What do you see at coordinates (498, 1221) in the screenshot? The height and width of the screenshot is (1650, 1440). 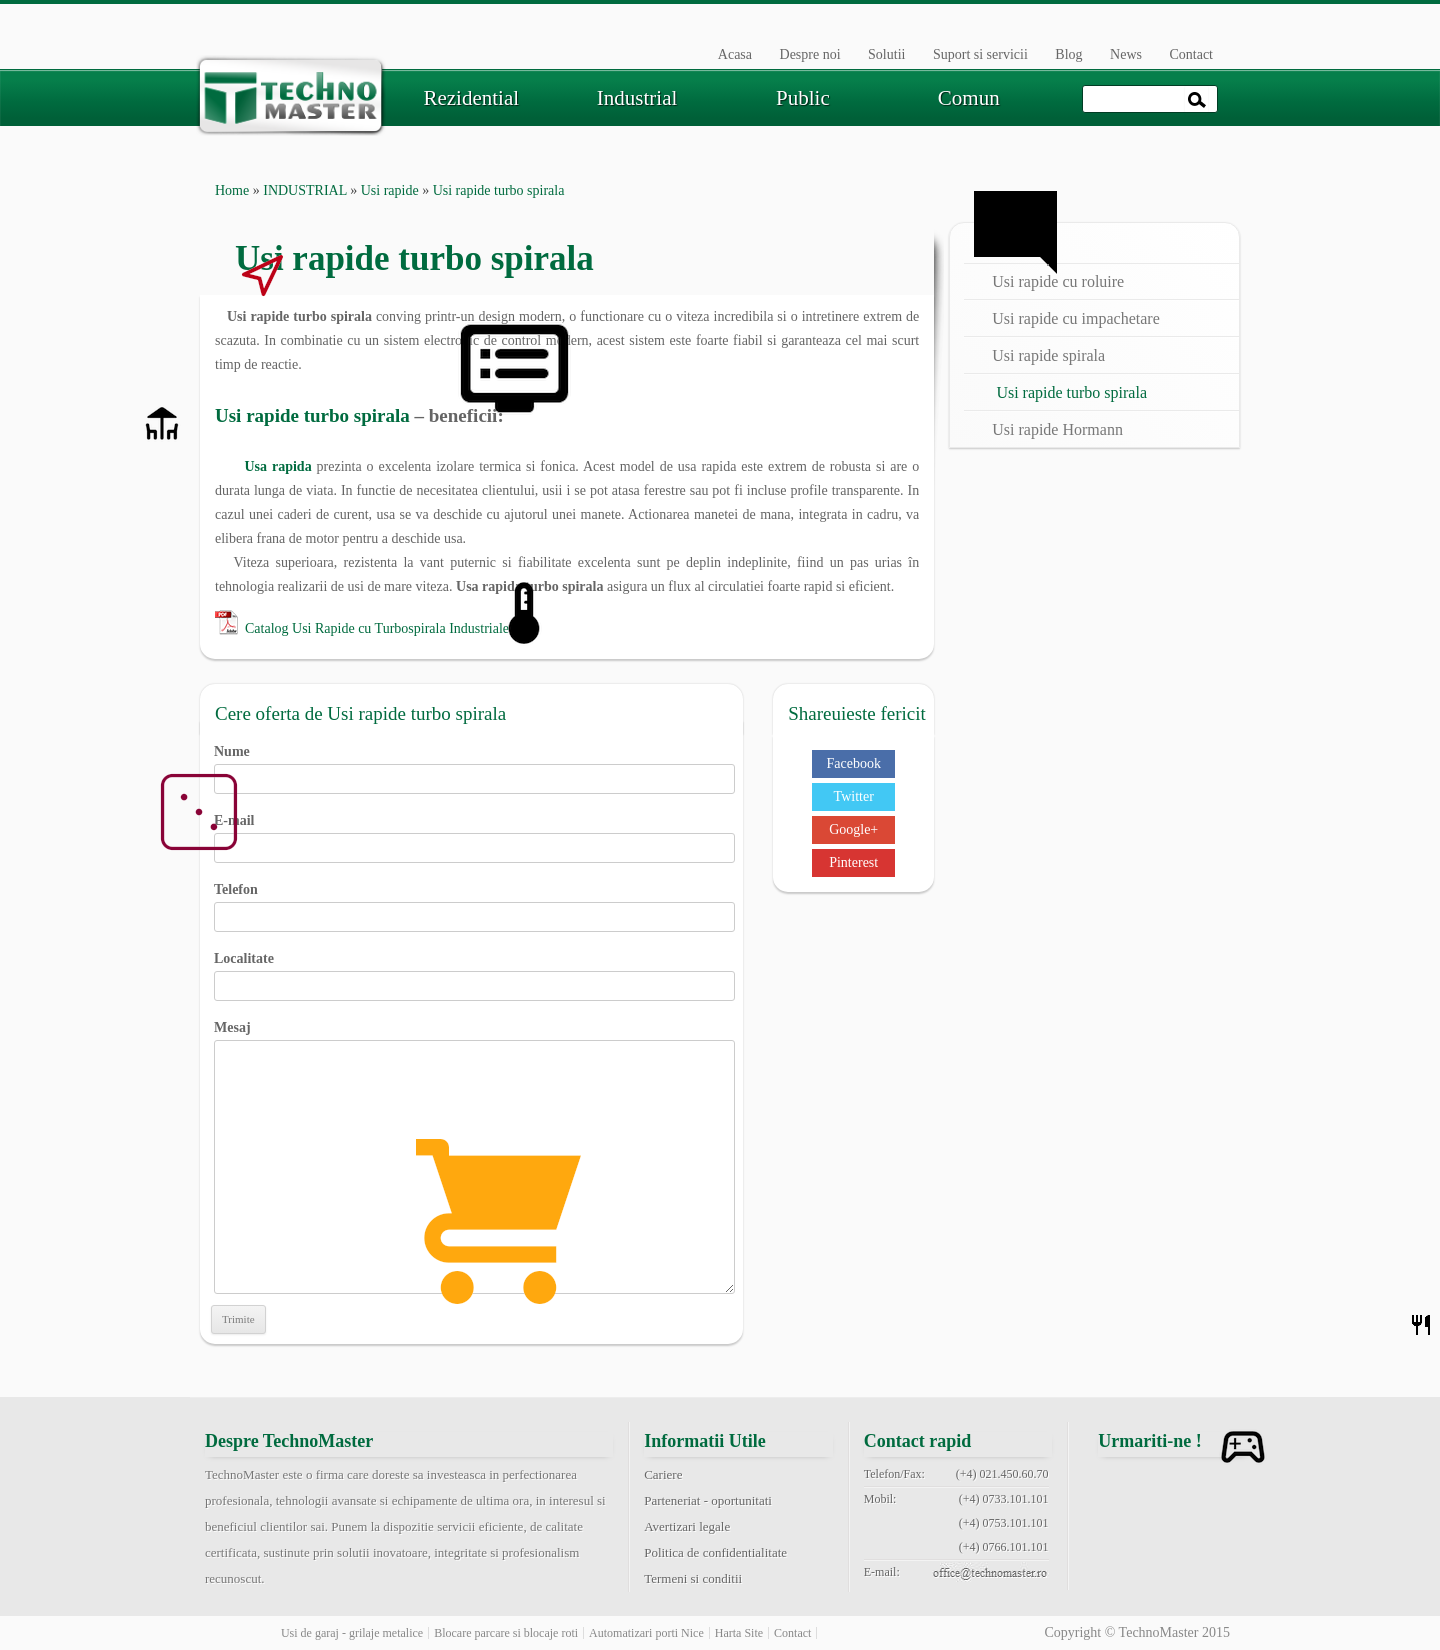 I see `view your shopping cart` at bounding box center [498, 1221].